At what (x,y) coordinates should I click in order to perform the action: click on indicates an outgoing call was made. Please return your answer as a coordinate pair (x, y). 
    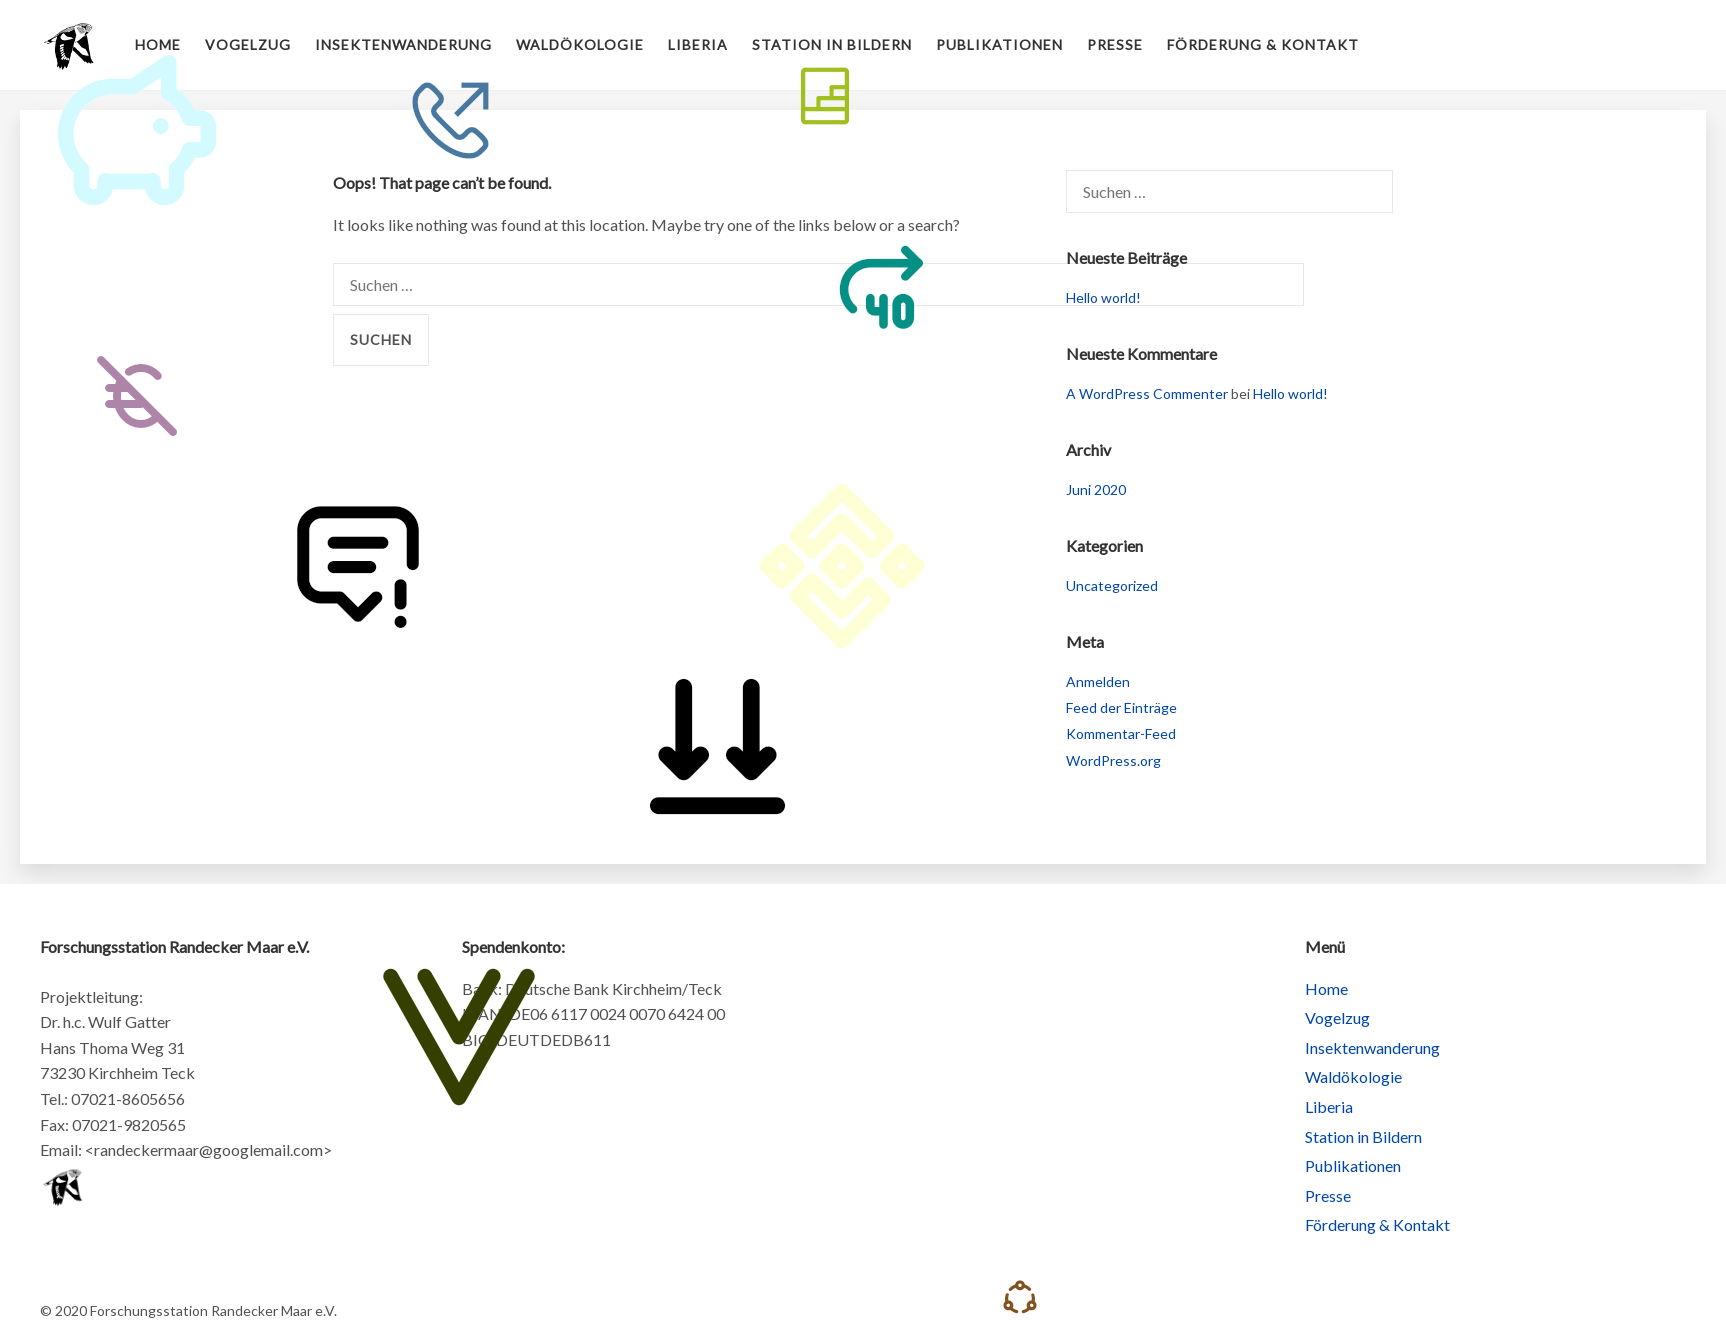
    Looking at the image, I should click on (450, 120).